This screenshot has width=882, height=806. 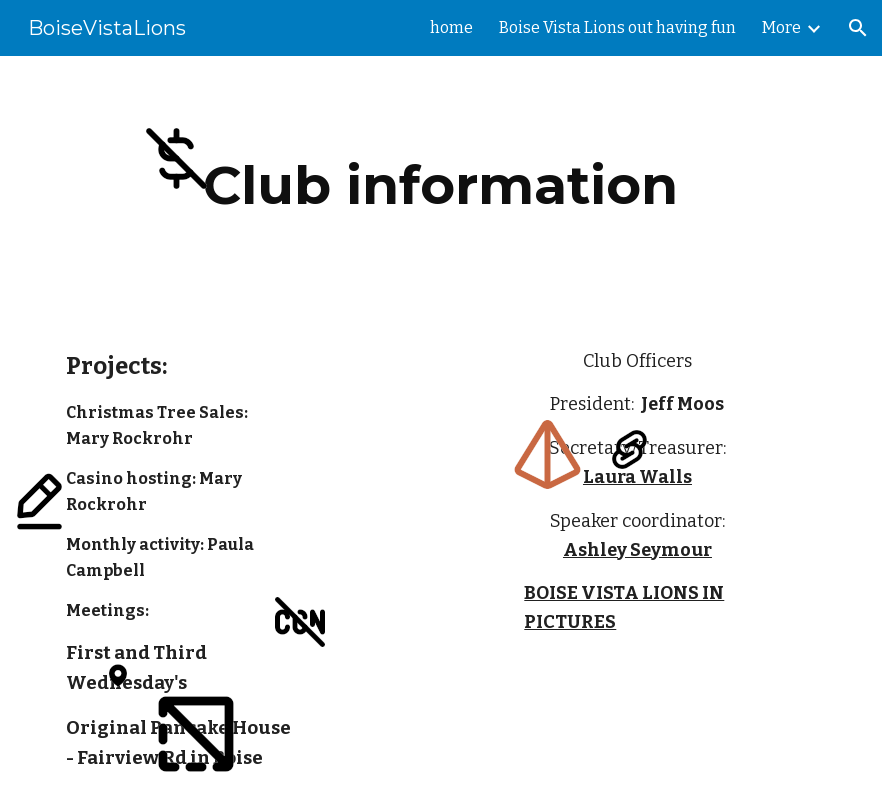 I want to click on link to Svelte framework documentation or resources, so click(x=630, y=448).